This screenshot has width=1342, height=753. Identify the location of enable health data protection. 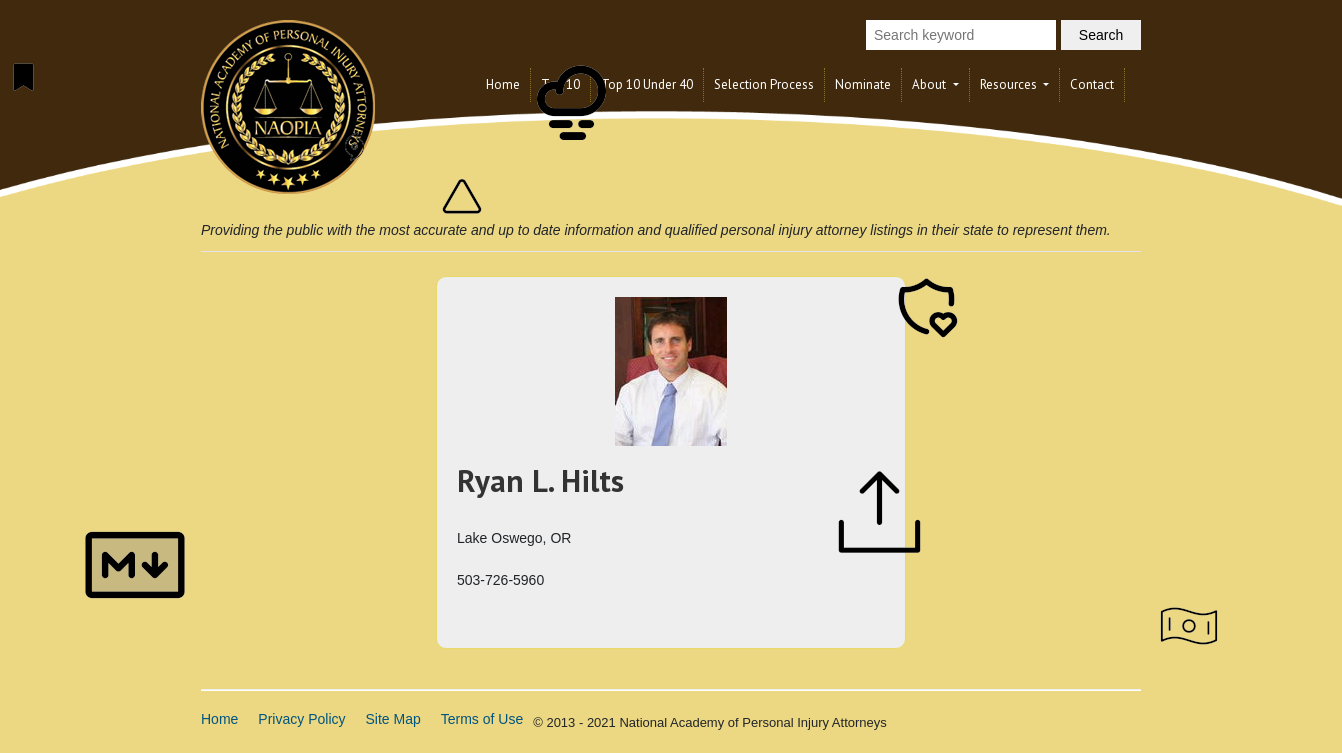
(926, 306).